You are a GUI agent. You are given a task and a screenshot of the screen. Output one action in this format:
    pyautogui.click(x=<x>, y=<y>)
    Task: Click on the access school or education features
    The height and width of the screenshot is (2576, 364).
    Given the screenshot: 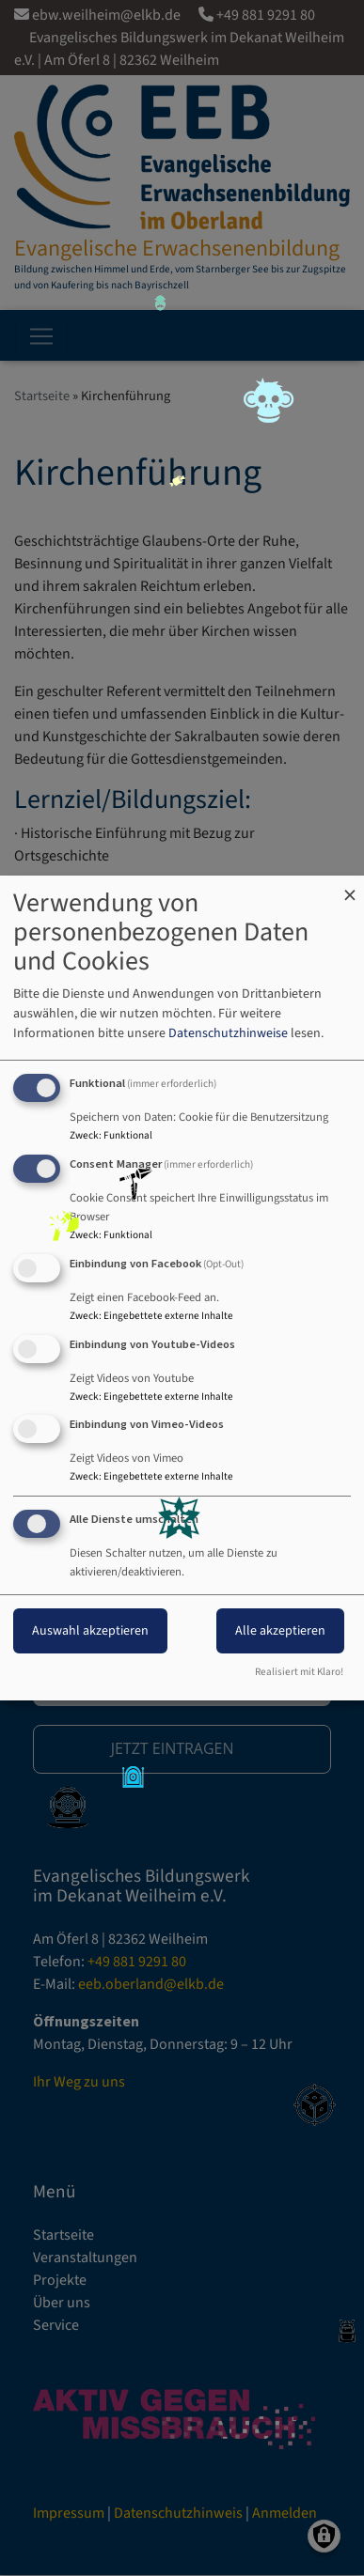 What is the action you would take?
    pyautogui.click(x=347, y=2331)
    